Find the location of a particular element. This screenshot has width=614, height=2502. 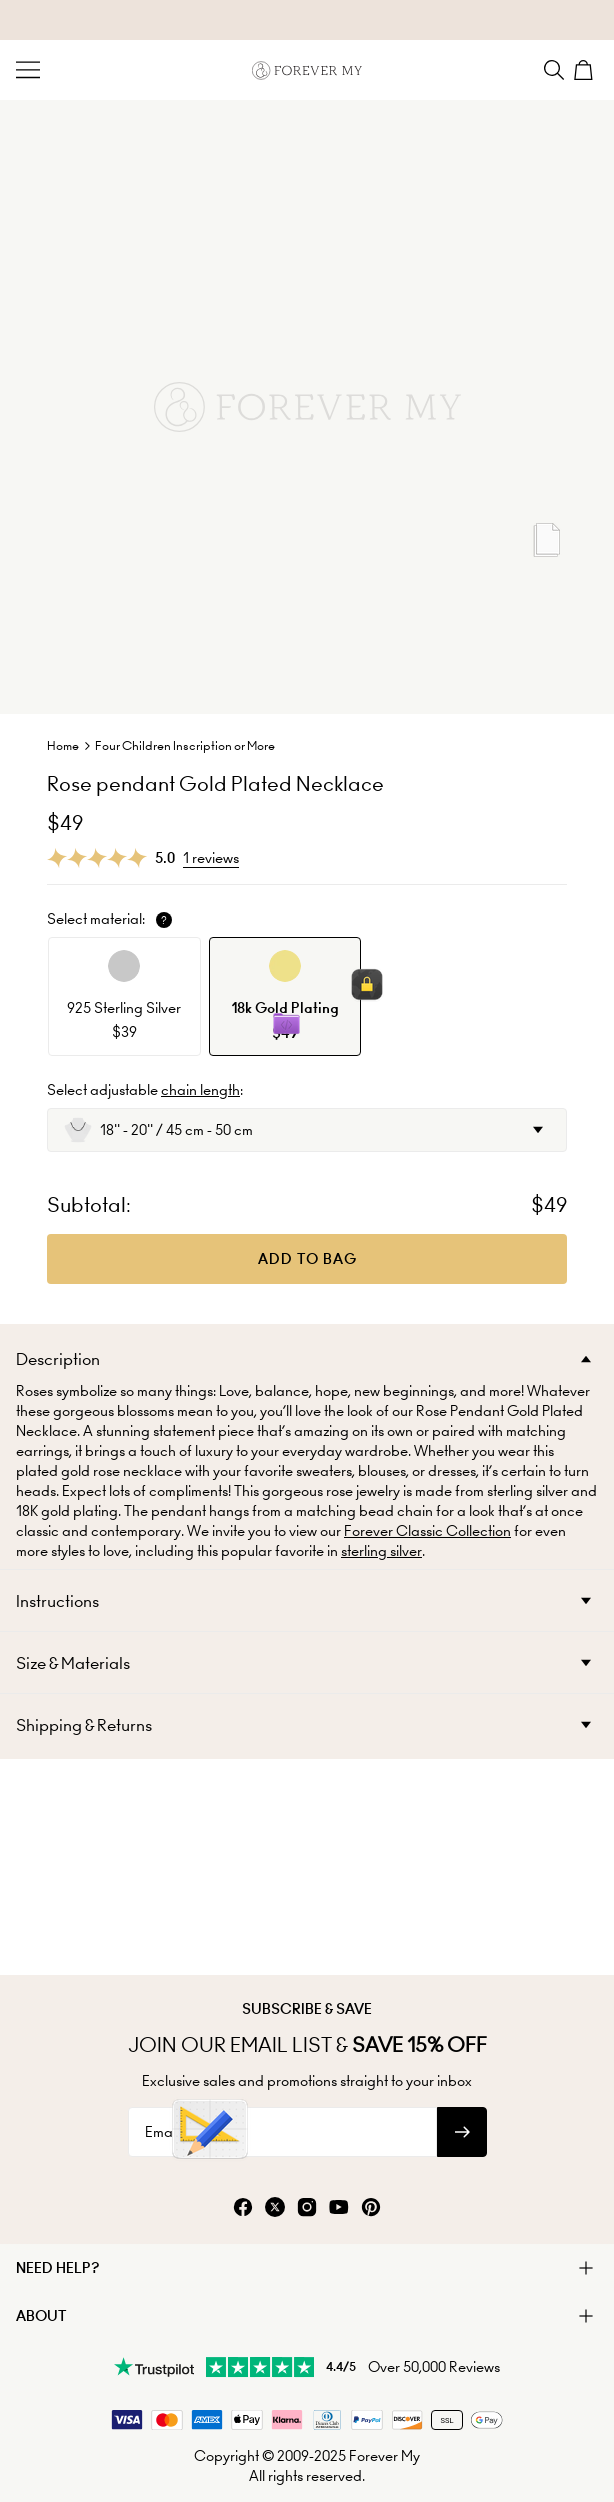

access ssl/tls security settings for web browser is located at coordinates (367, 985).